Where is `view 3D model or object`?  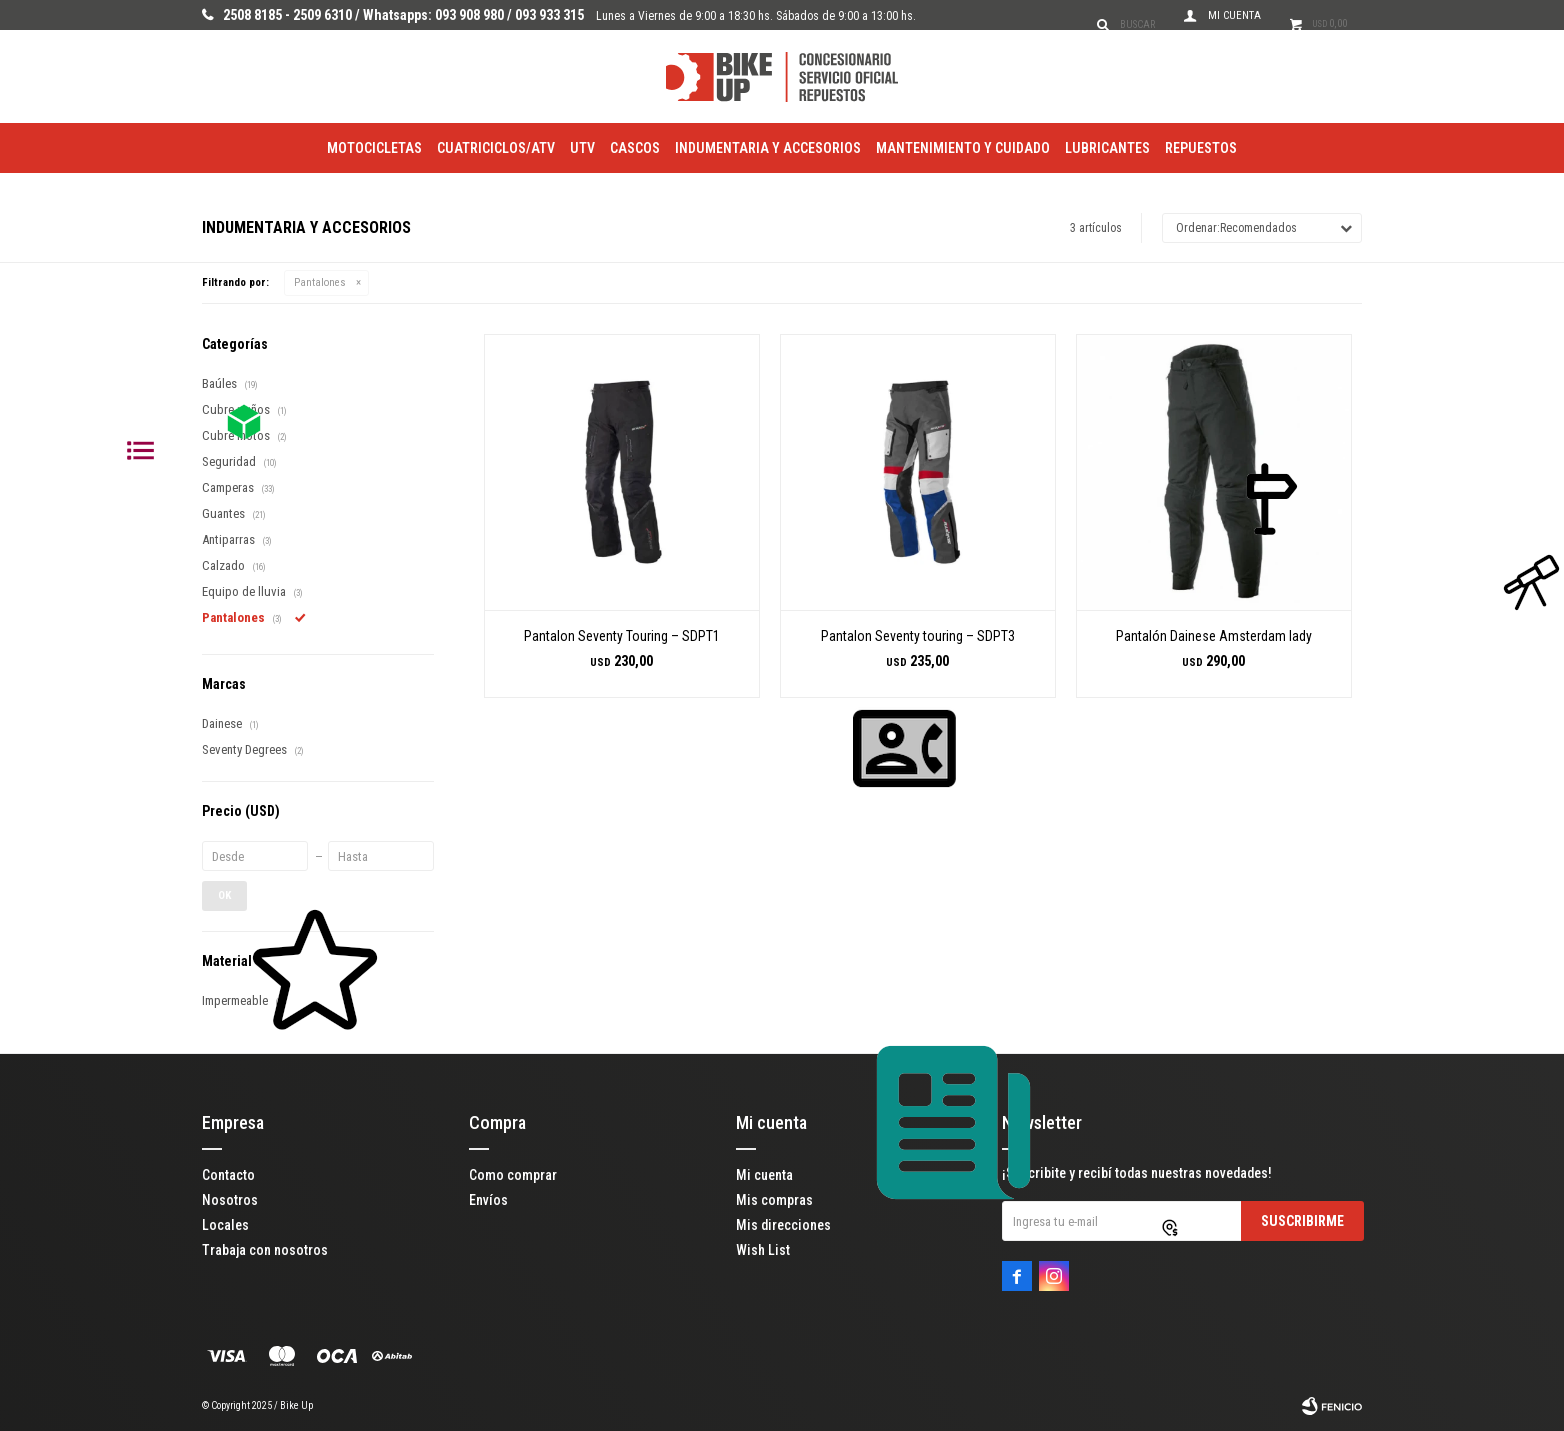
view 3D model or object is located at coordinates (244, 422).